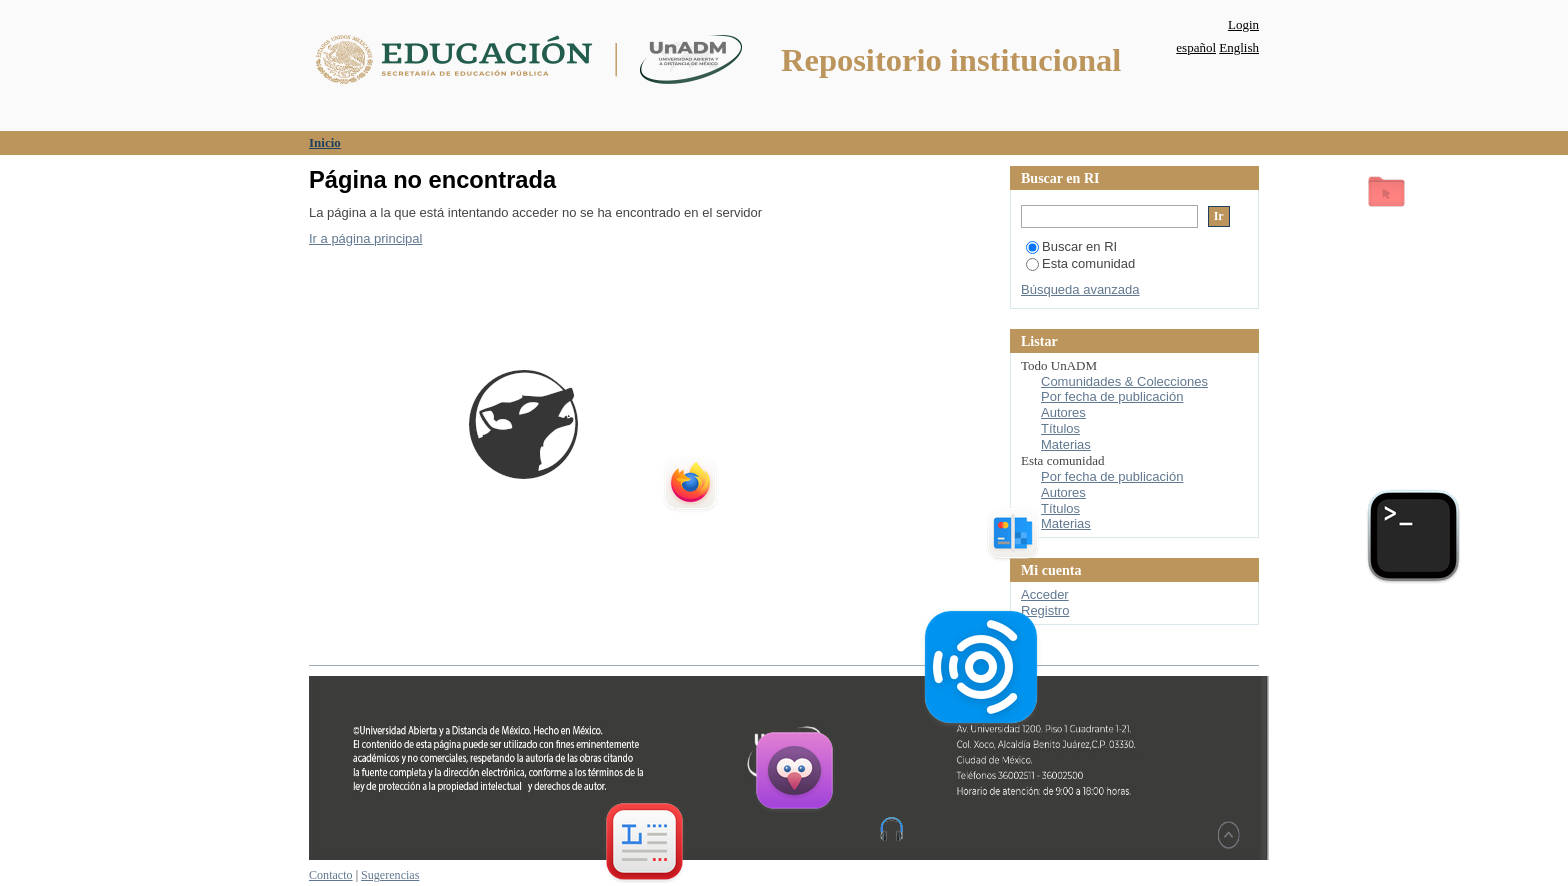  Describe the element at coordinates (794, 770) in the screenshot. I see `open cawbird twitter client` at that location.